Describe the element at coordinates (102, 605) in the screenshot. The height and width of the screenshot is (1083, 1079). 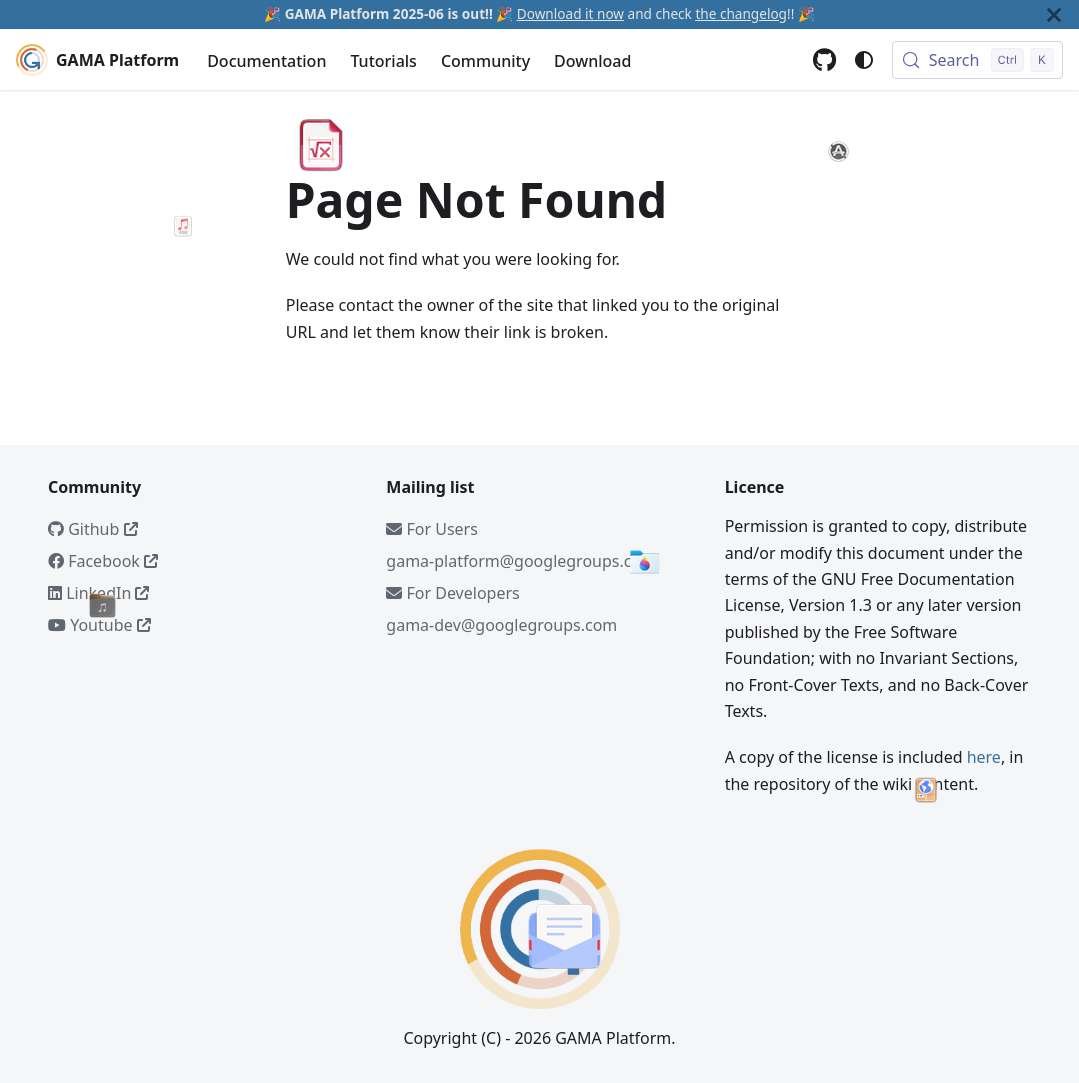
I see `open your music folder` at that location.